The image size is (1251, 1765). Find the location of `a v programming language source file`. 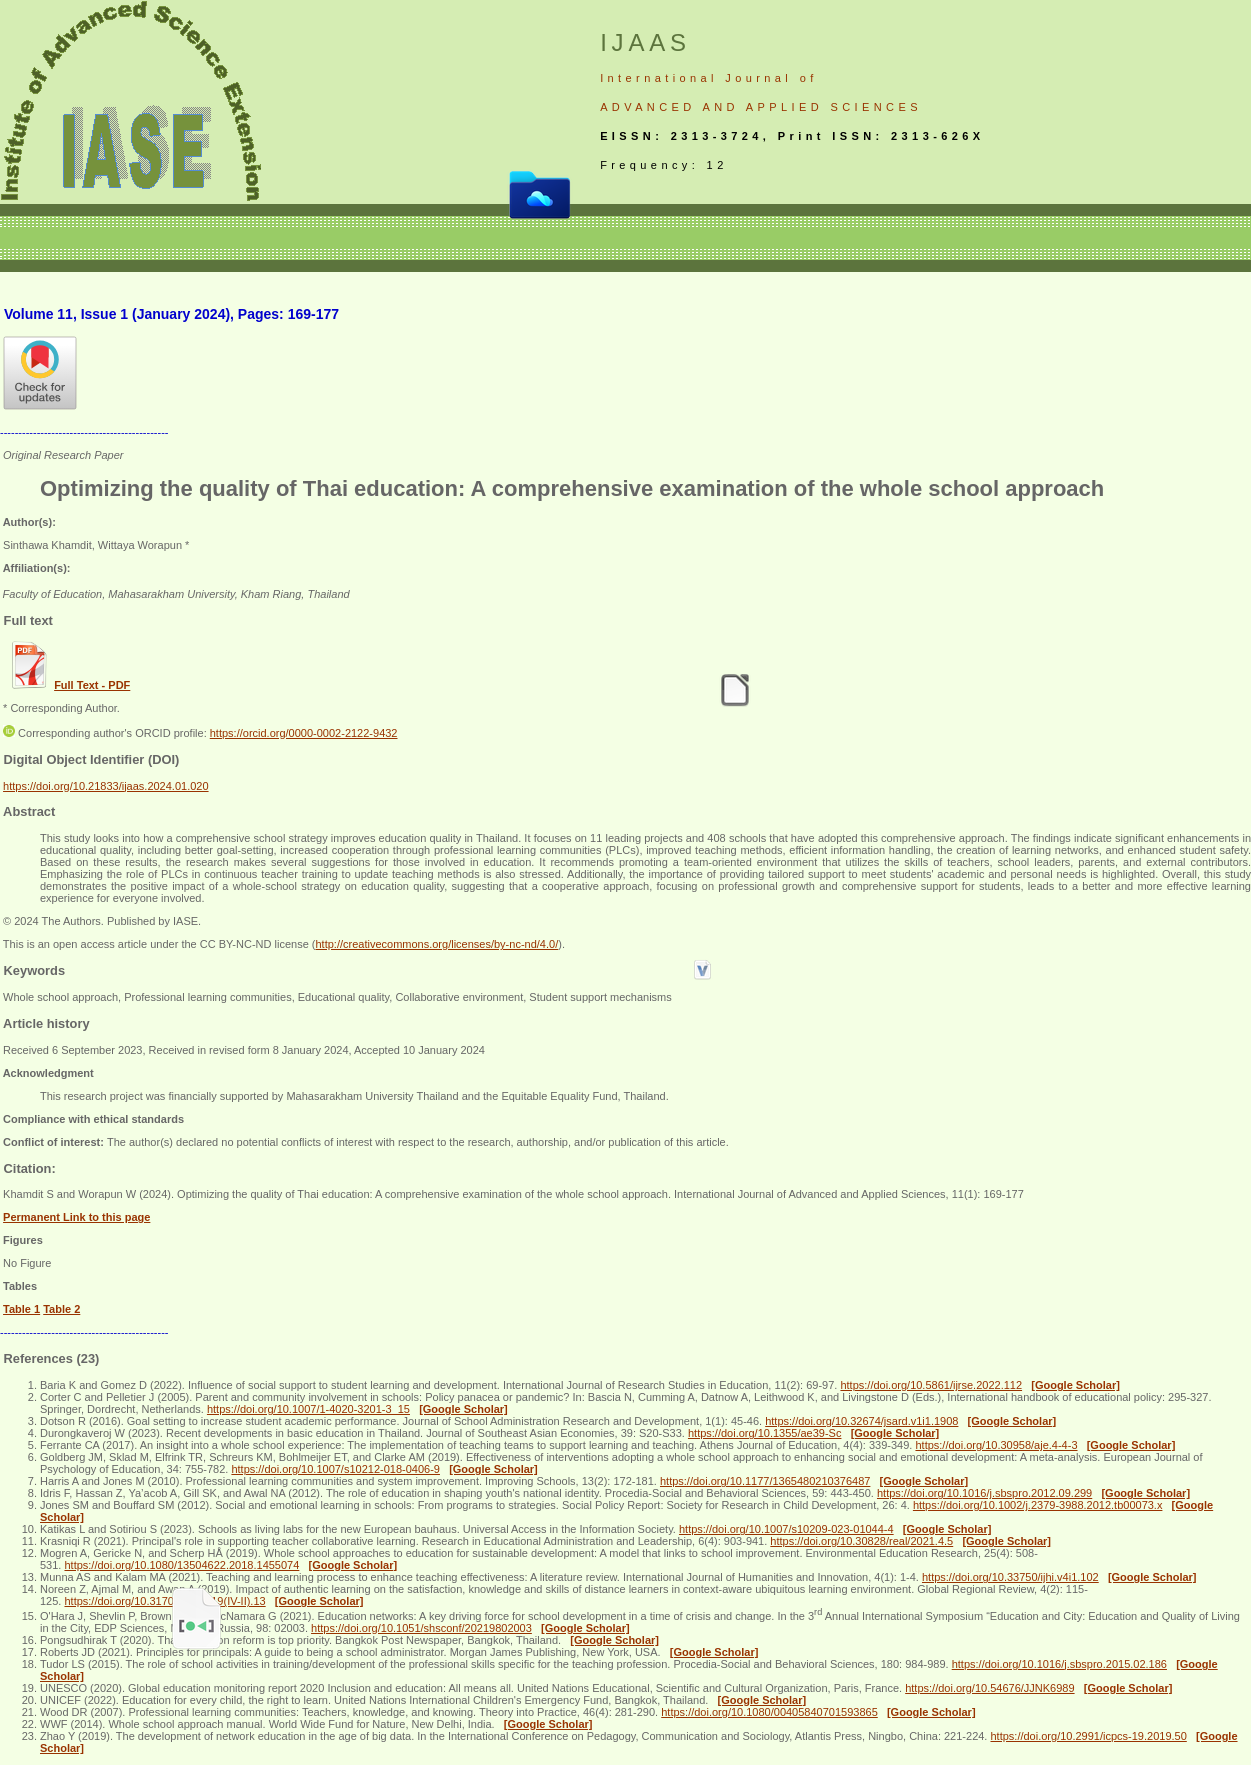

a v programming language source file is located at coordinates (702, 969).